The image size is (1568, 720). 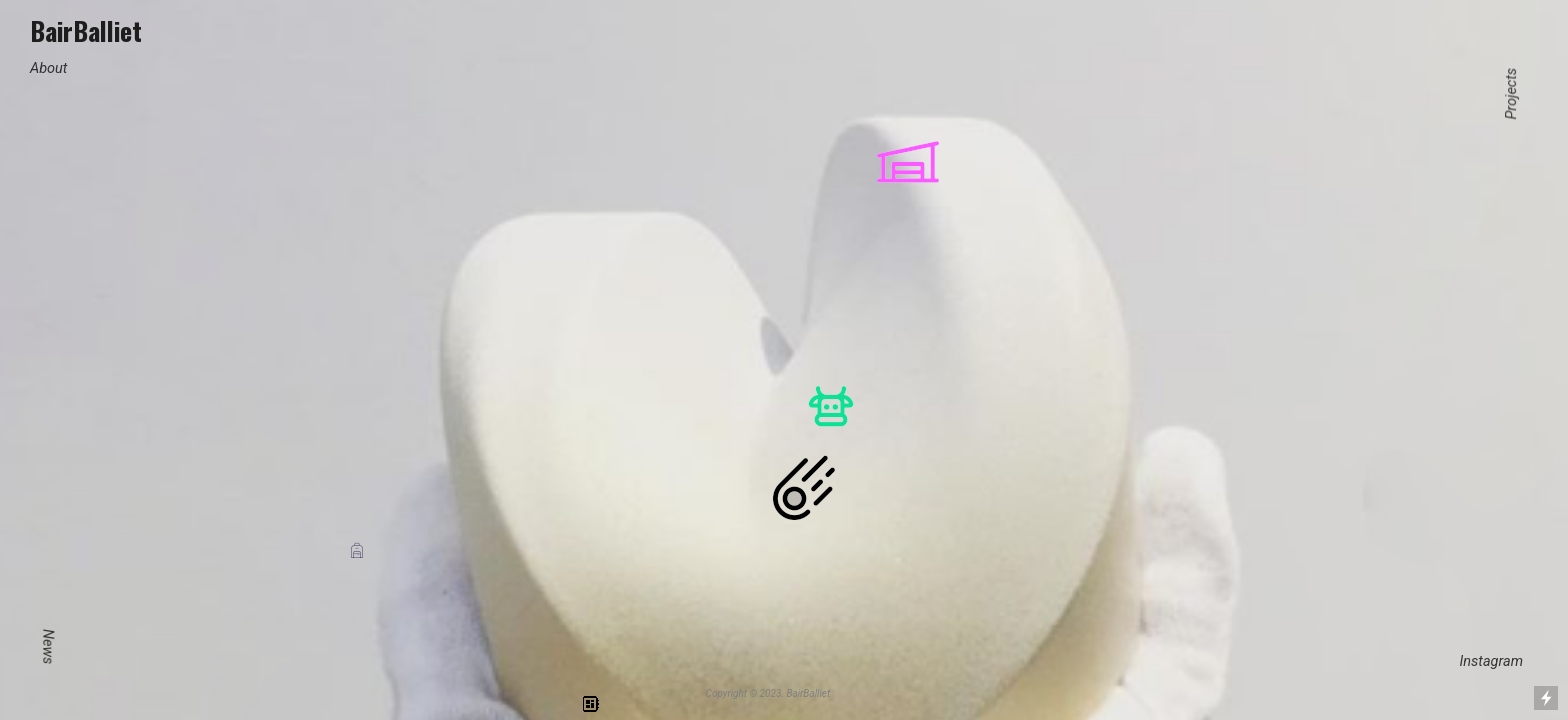 I want to click on access farm or agriculture features, so click(x=831, y=407).